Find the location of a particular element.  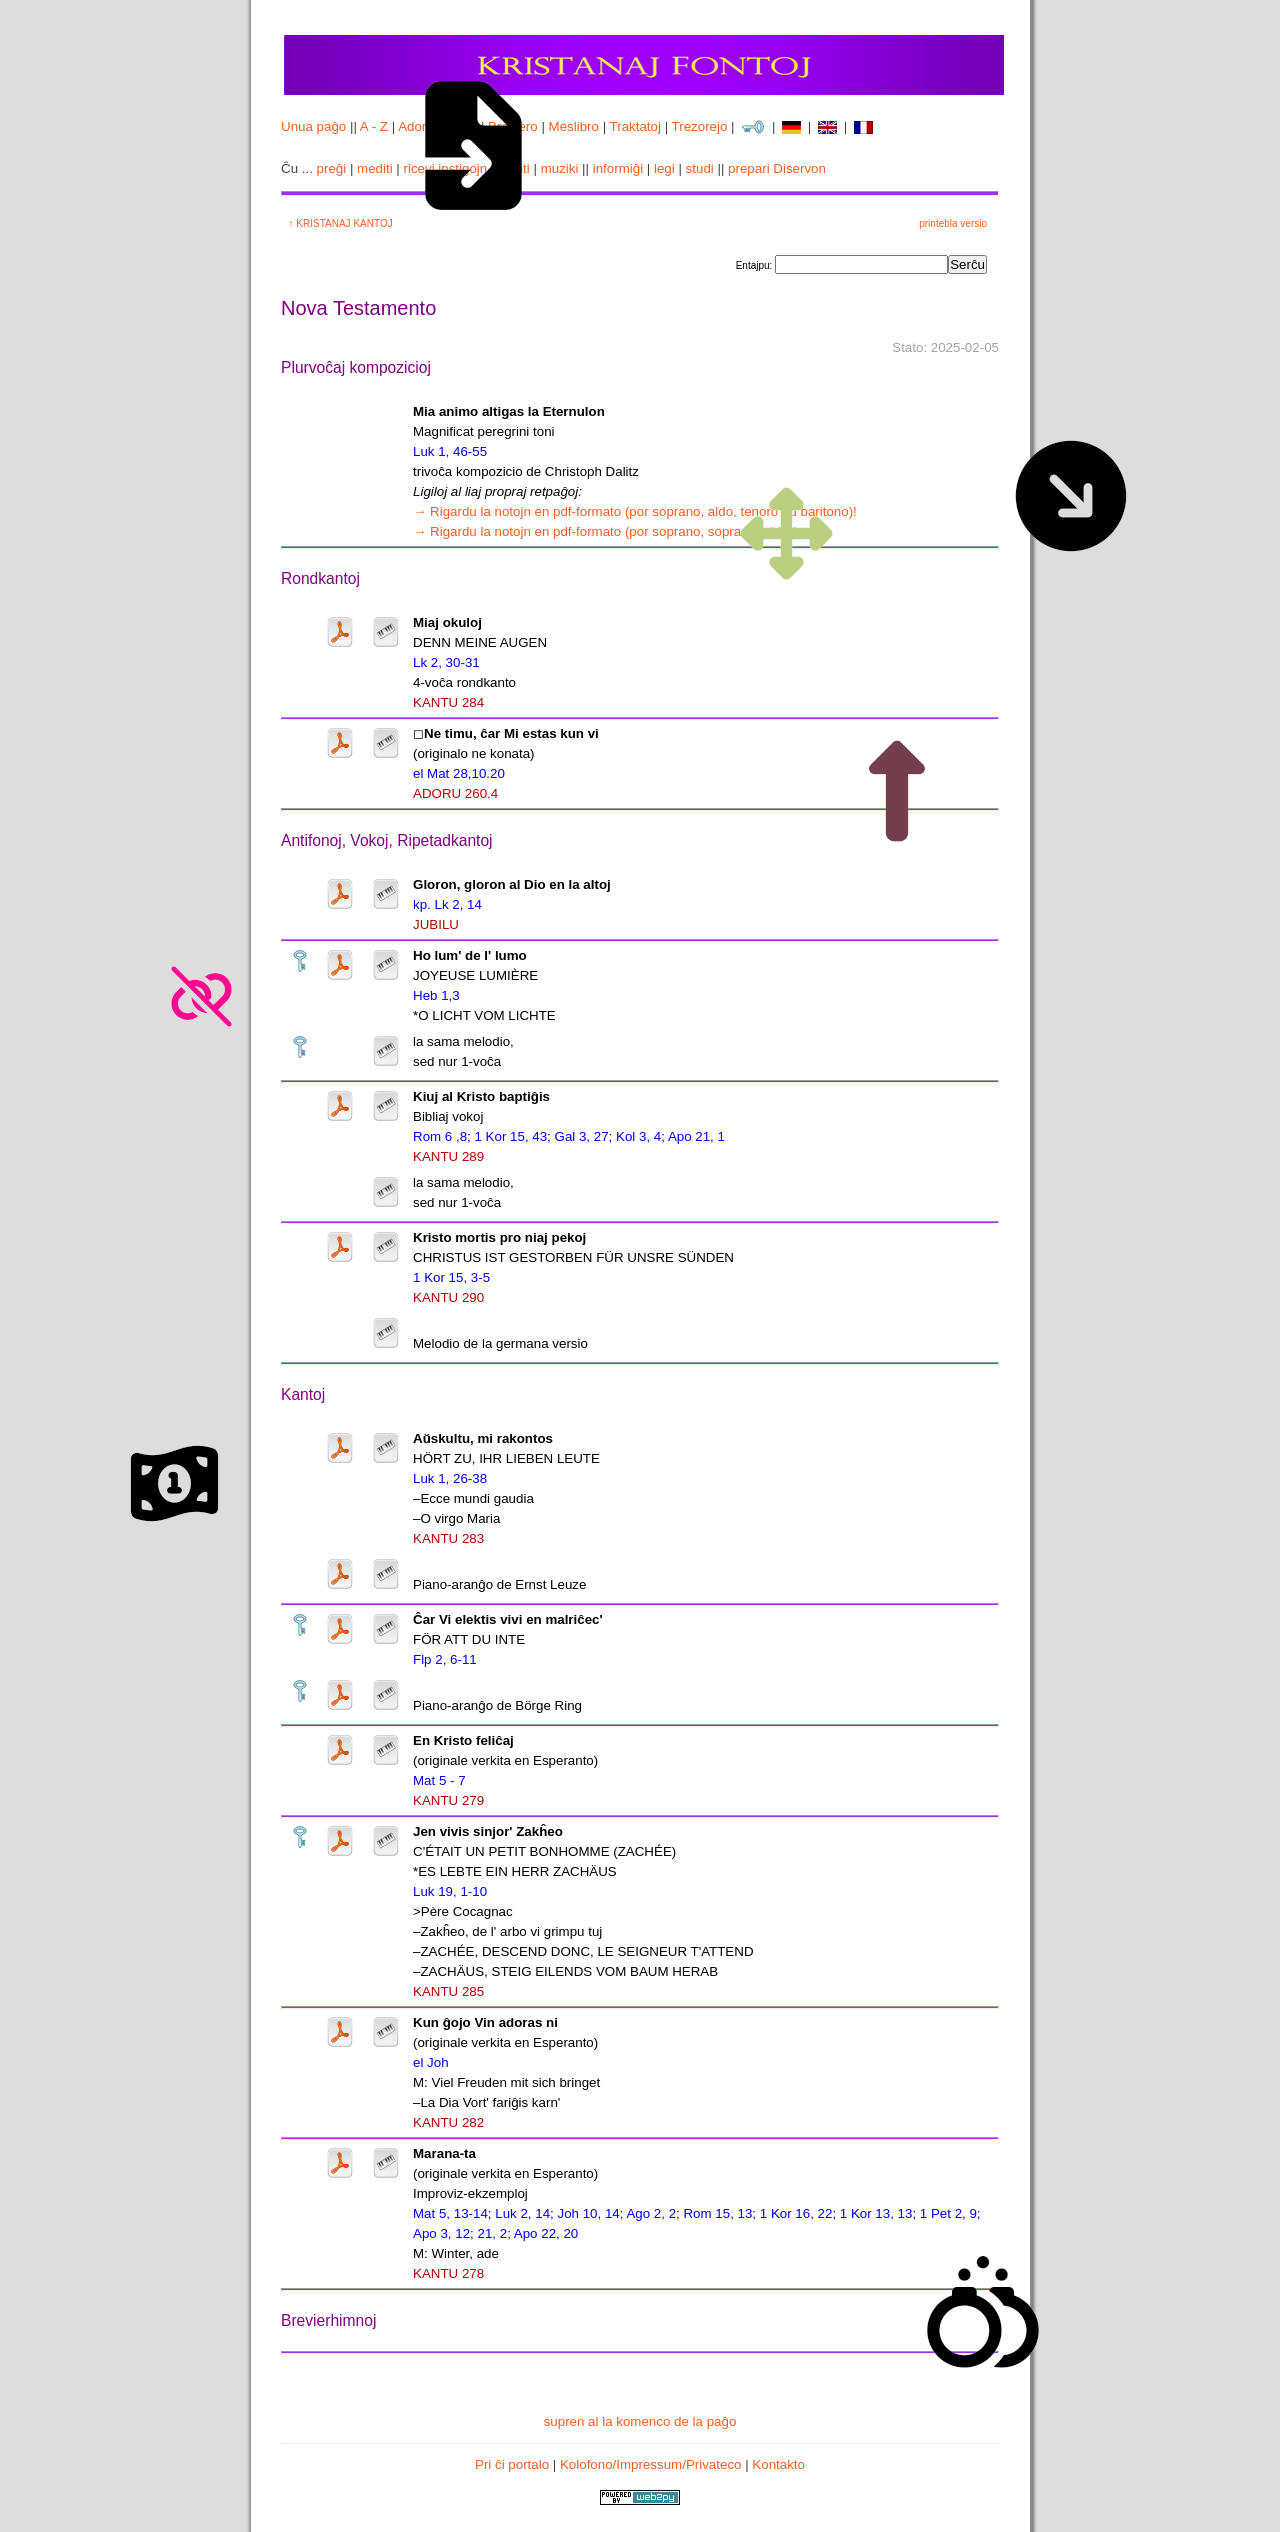

import a file from another location is located at coordinates (473, 145).